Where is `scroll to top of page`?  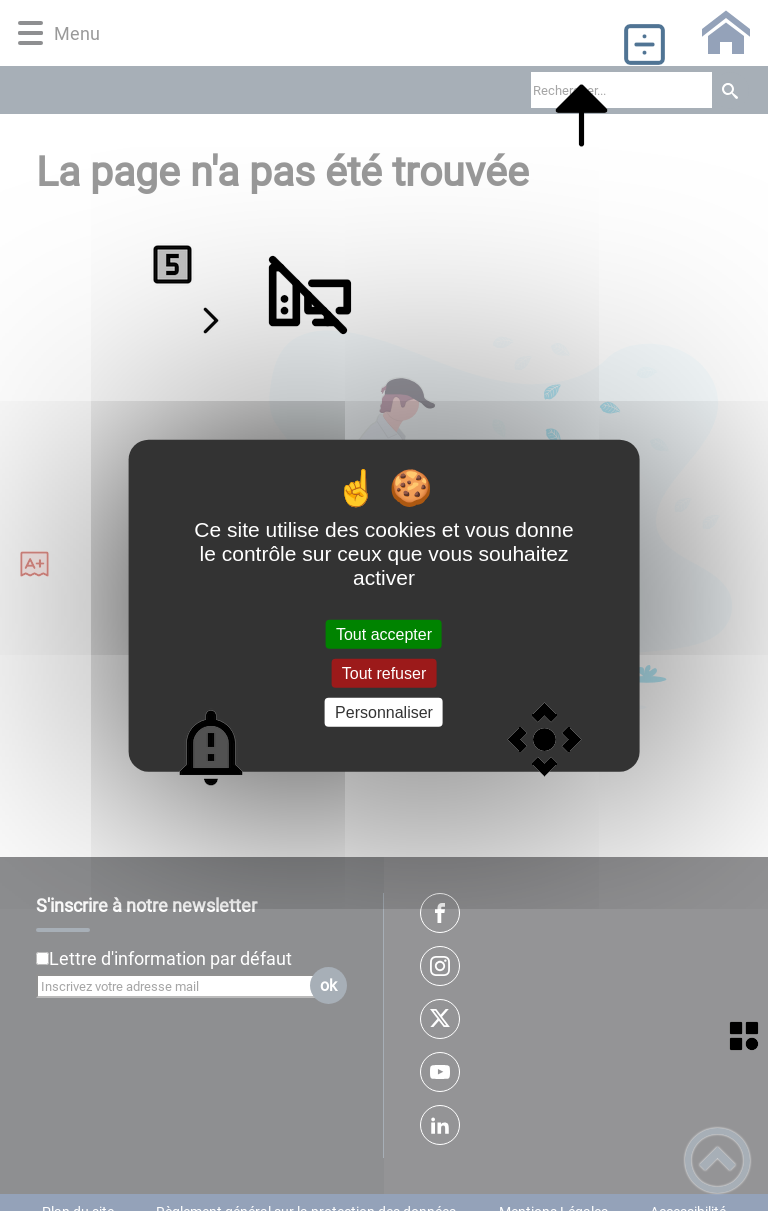 scroll to top of page is located at coordinates (581, 115).